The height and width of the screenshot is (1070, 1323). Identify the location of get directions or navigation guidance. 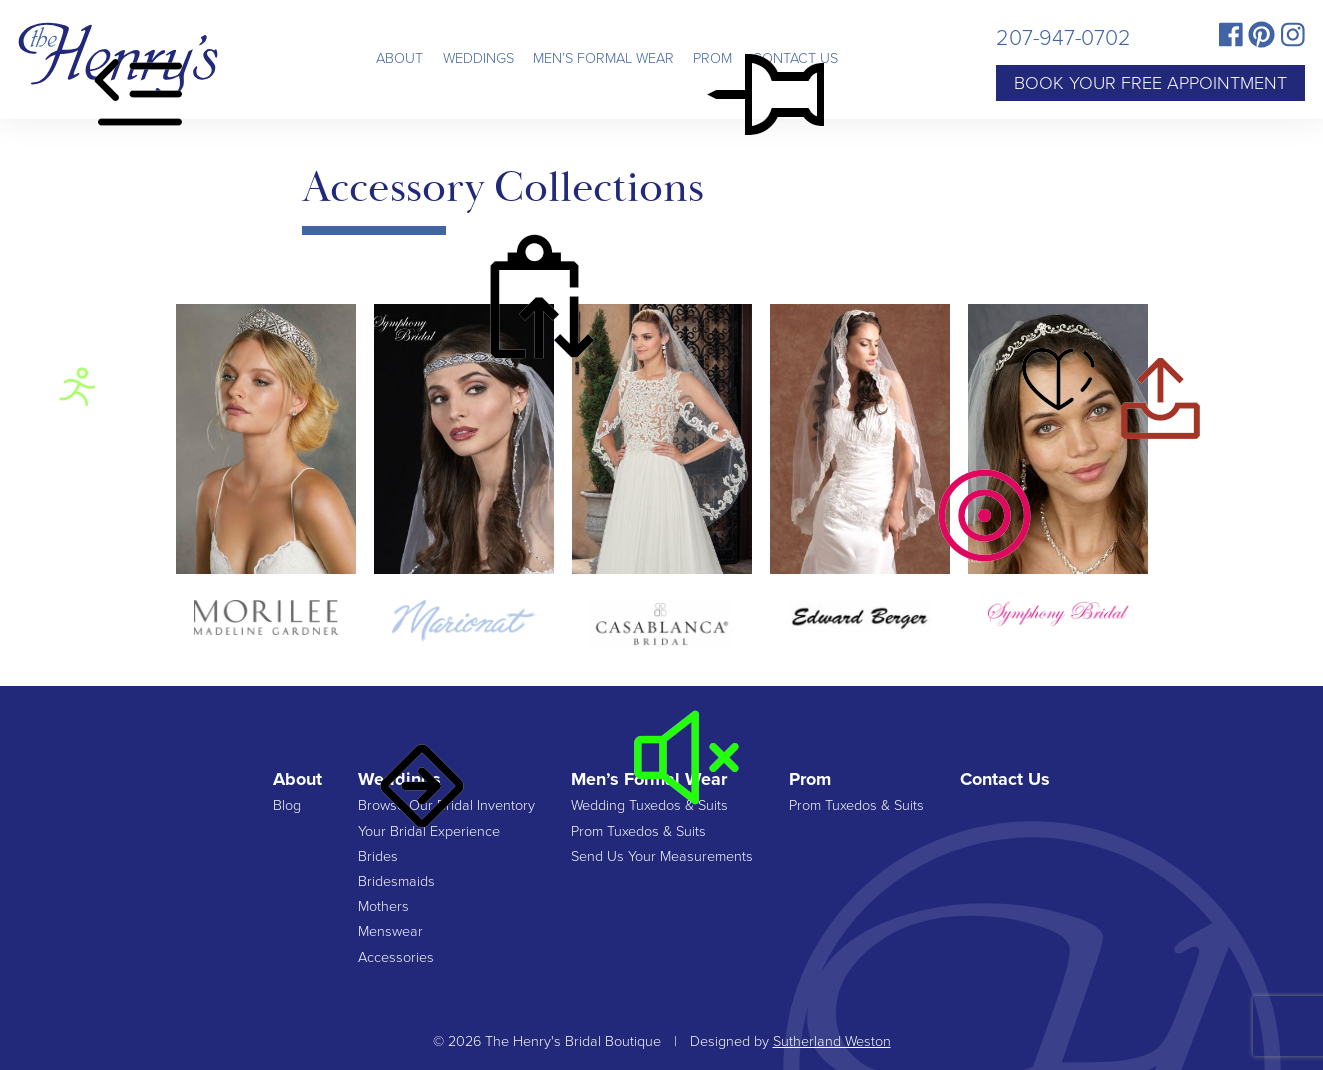
(422, 786).